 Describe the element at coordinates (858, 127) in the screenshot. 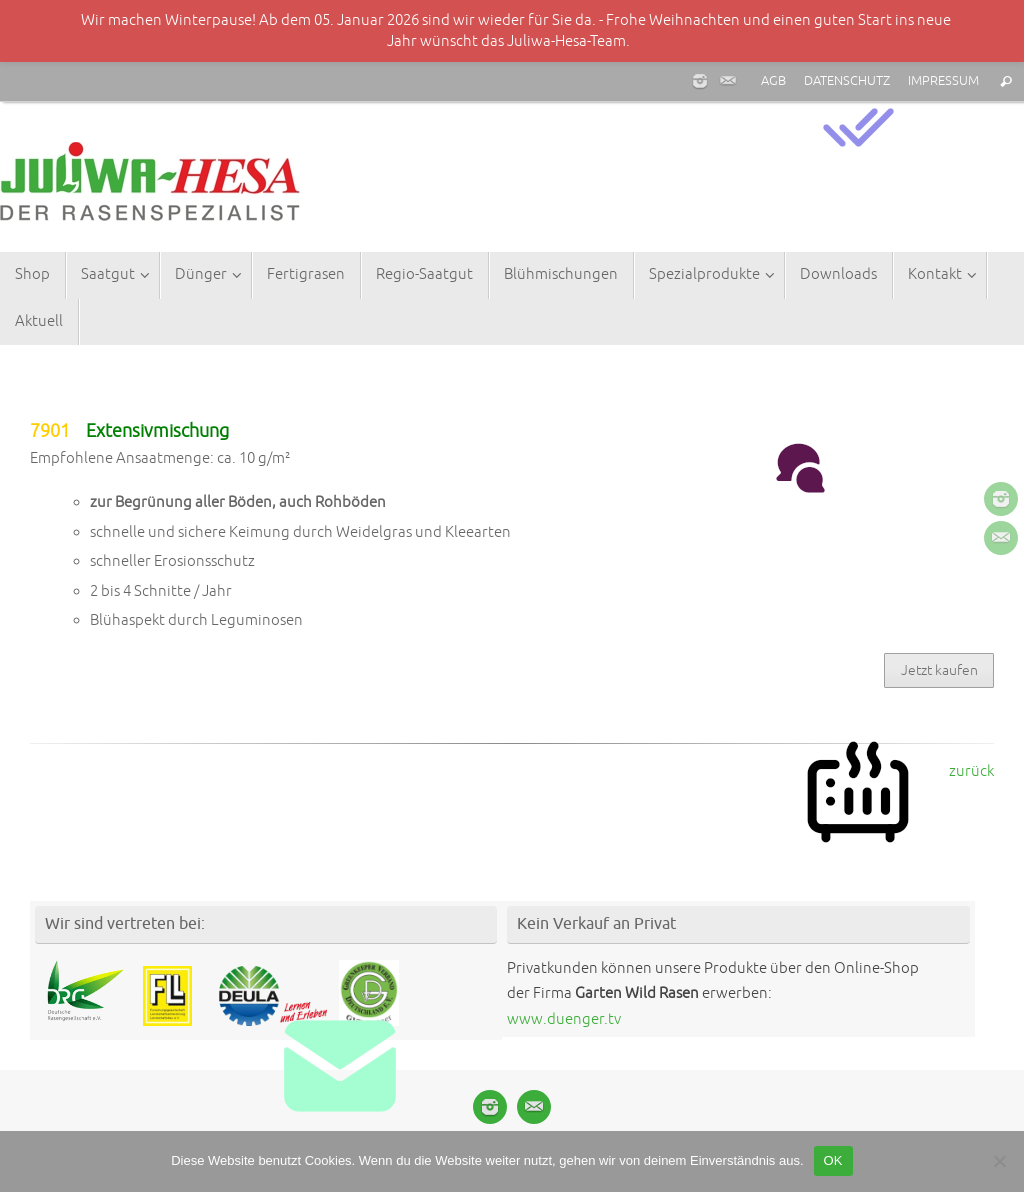

I see `indicates all items have been completed or verified` at that location.